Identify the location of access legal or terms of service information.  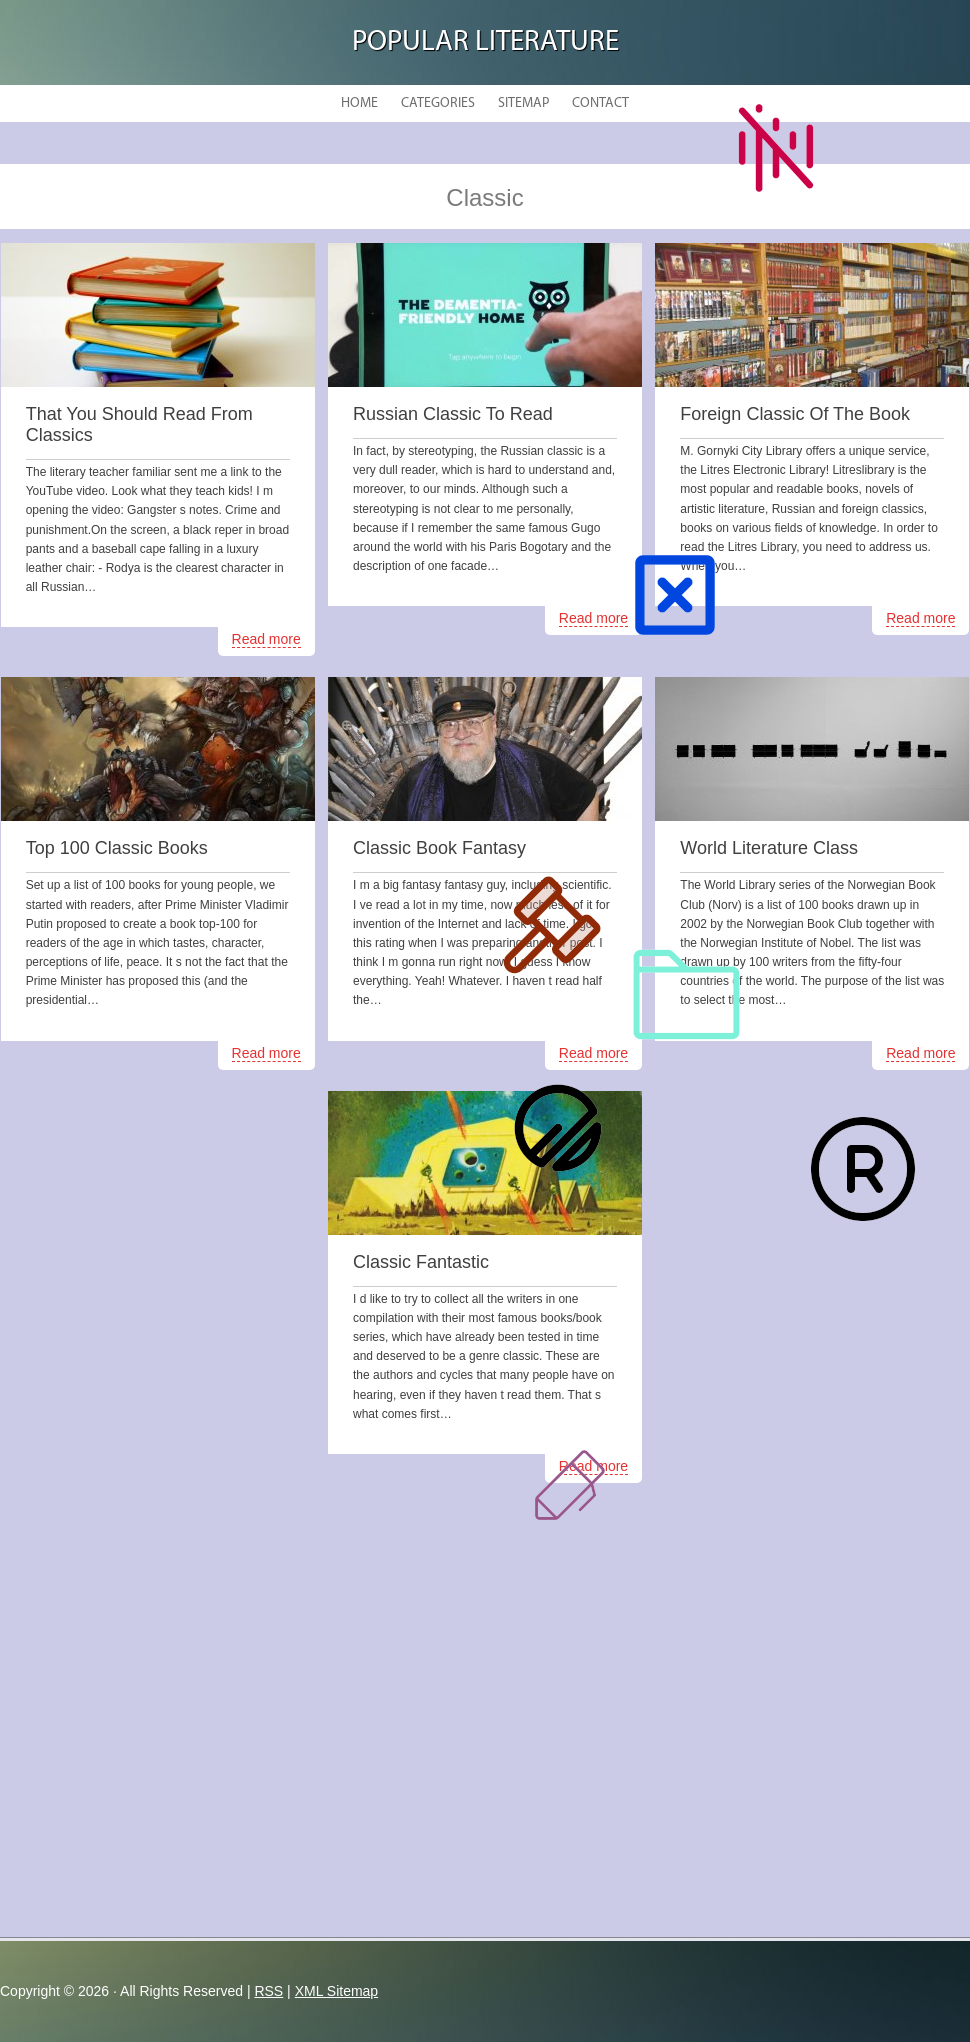
(548, 928).